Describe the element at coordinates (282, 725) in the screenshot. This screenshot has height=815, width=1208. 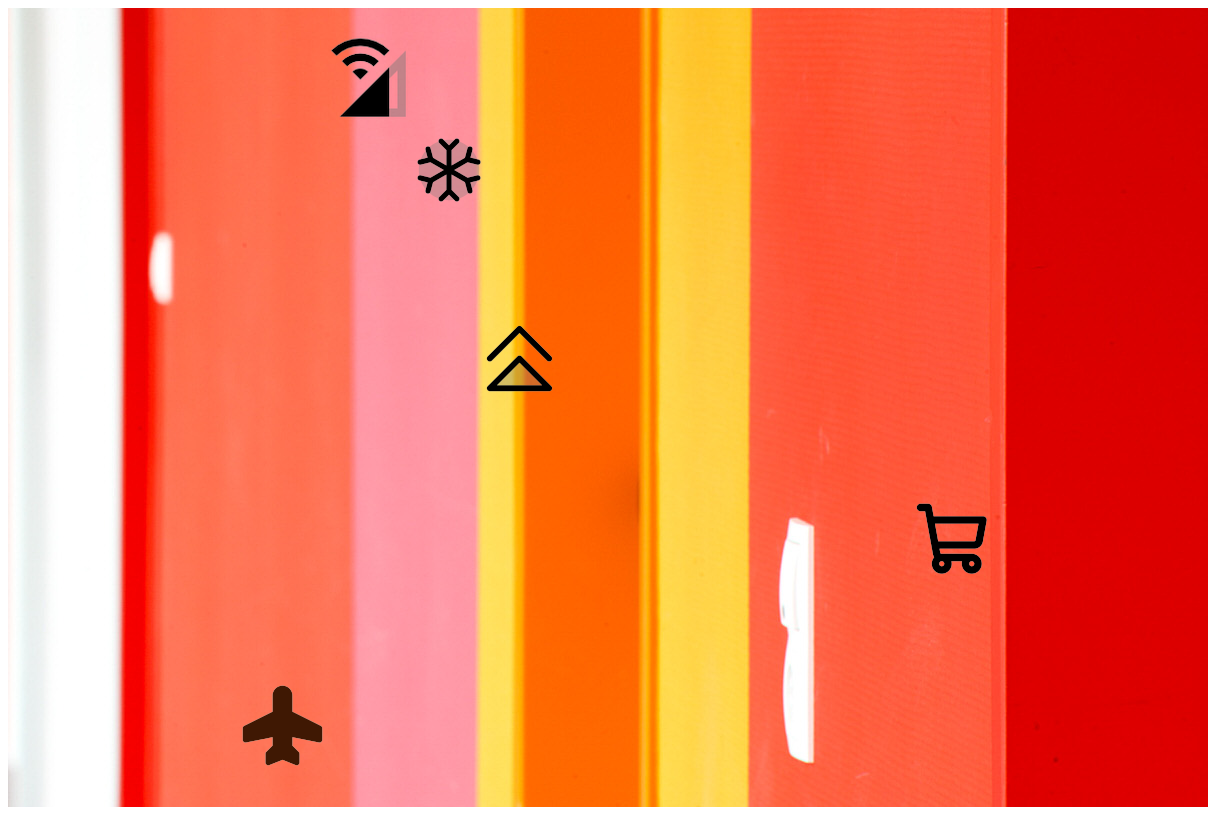
I see `enable airplane mode` at that location.